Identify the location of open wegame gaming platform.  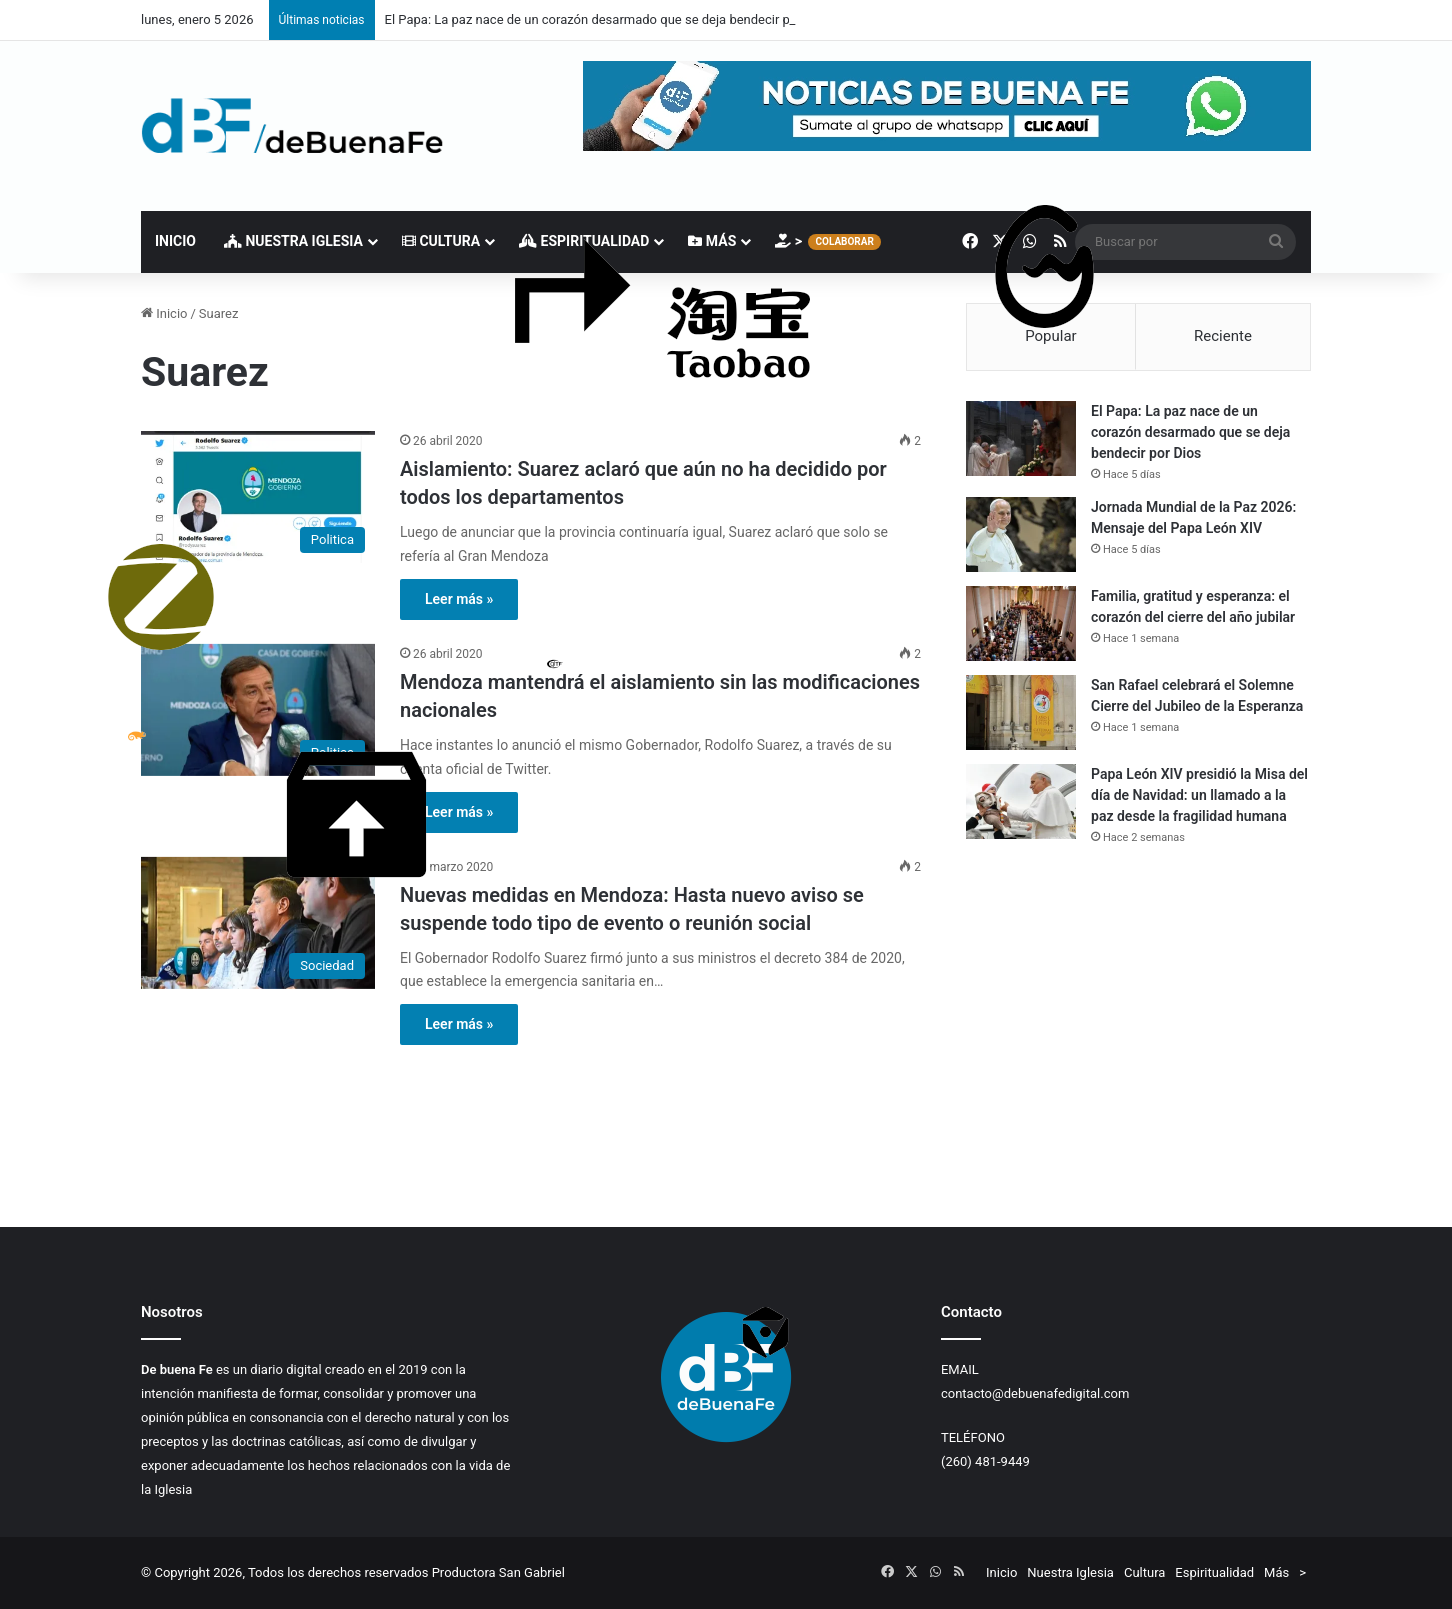
(1044, 266).